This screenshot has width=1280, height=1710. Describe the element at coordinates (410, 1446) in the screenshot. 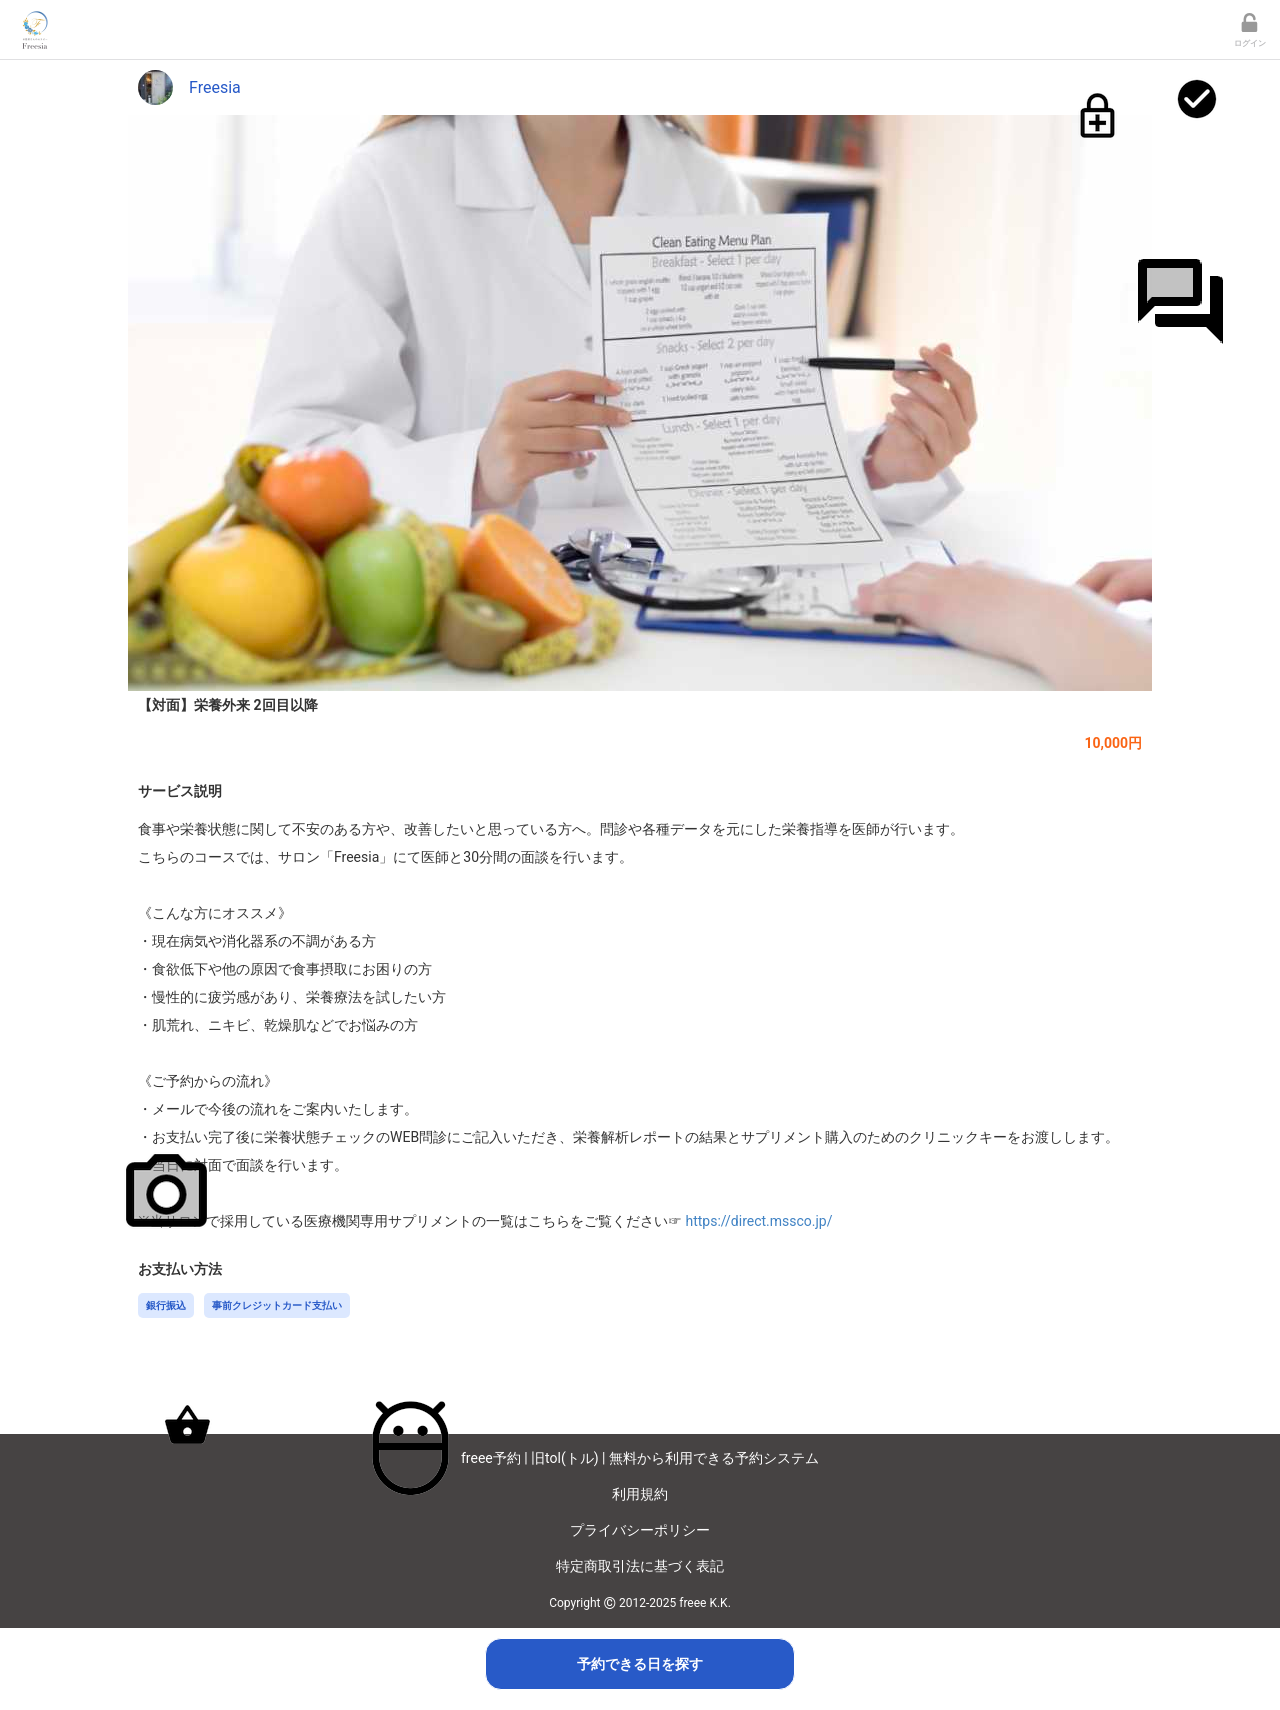

I see `android device or platform indicator` at that location.